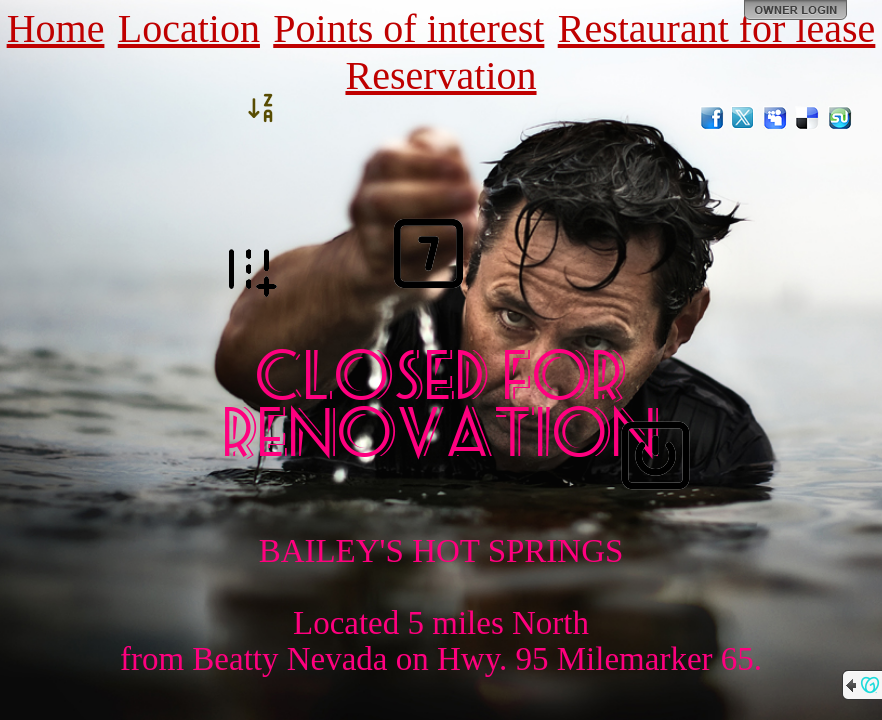  Describe the element at coordinates (261, 108) in the screenshot. I see `sort items alphabetically from Z to A` at that location.